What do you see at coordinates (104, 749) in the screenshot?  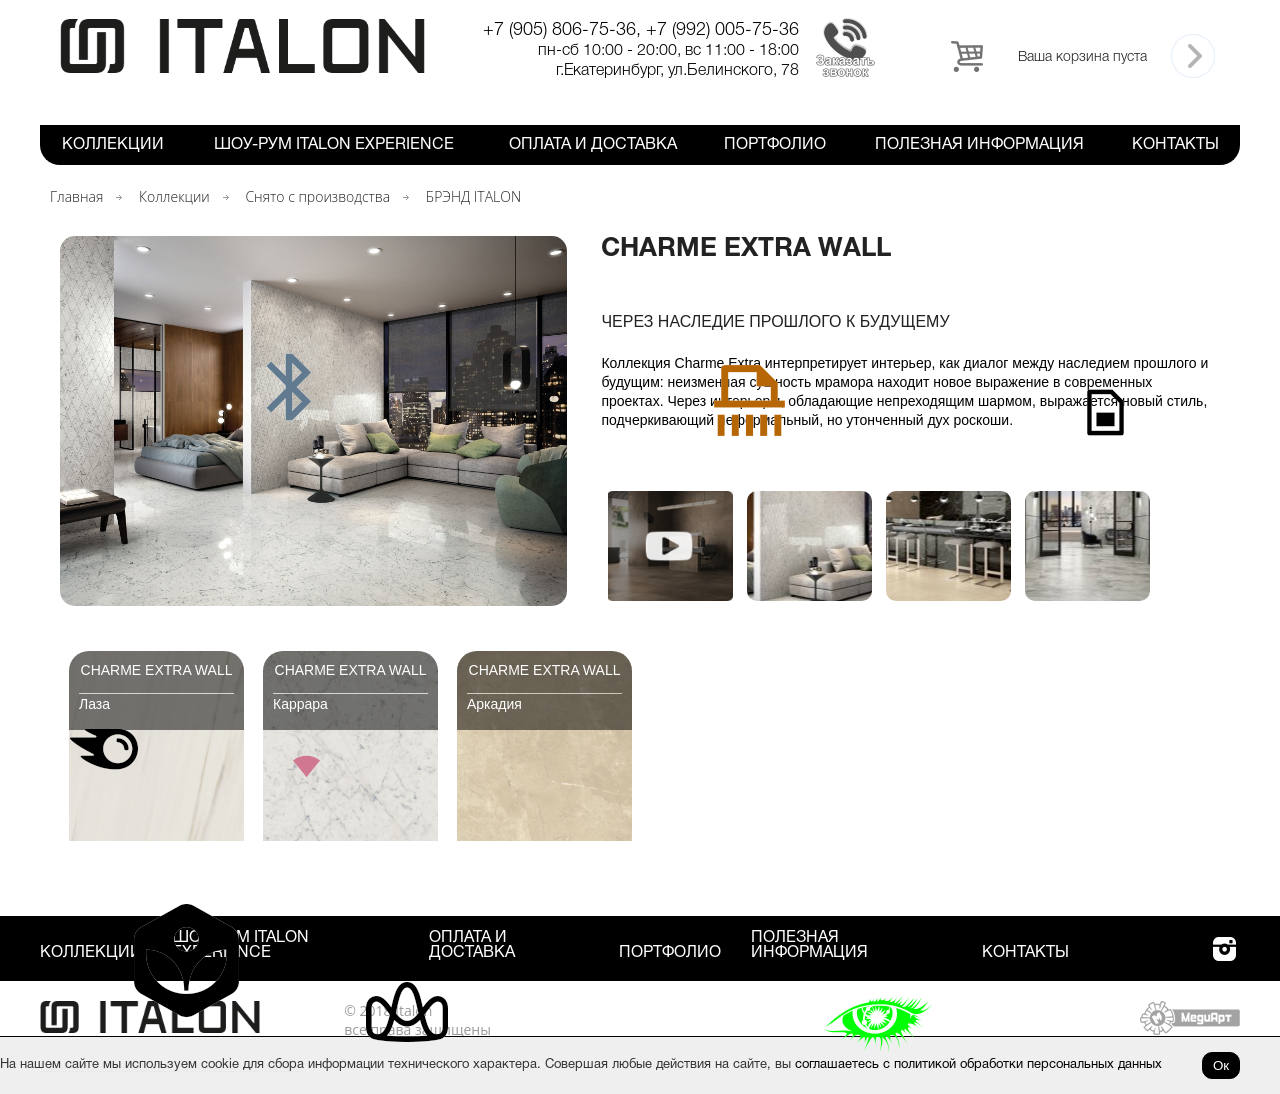 I see `open Semrush SEO and marketing platform` at bounding box center [104, 749].